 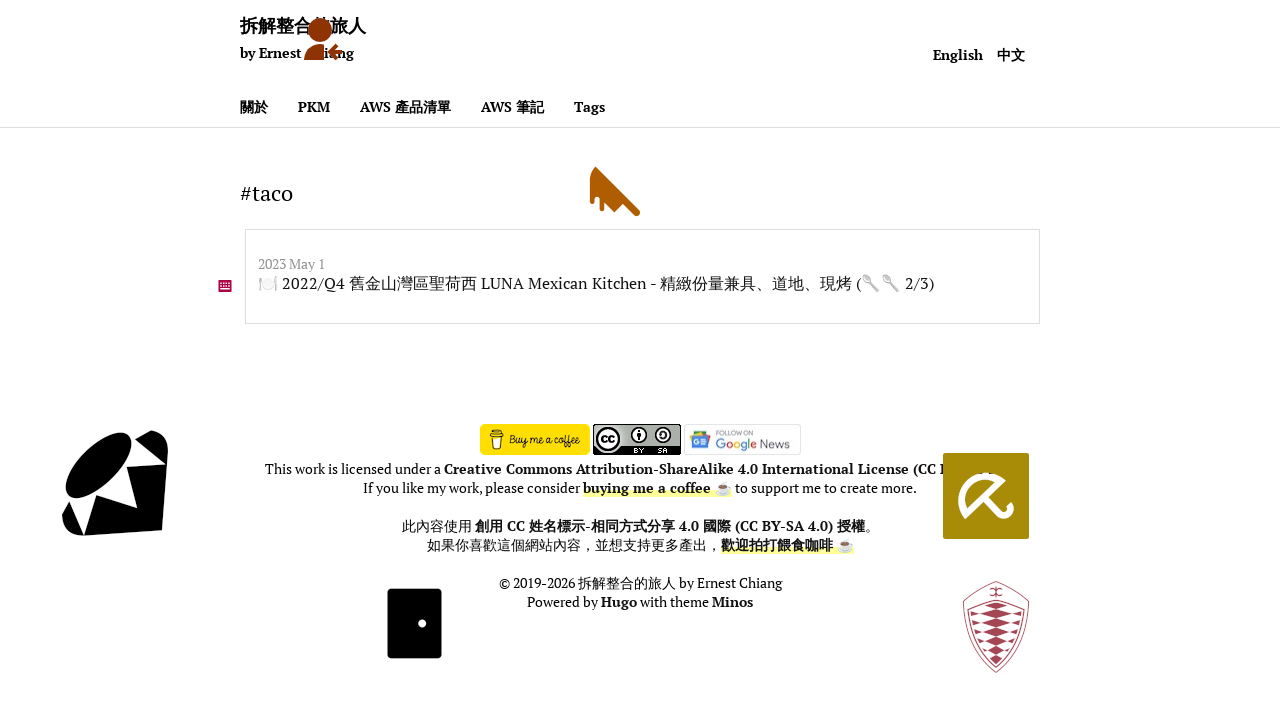 What do you see at coordinates (986, 496) in the screenshot?
I see `open avira antivirus software` at bounding box center [986, 496].